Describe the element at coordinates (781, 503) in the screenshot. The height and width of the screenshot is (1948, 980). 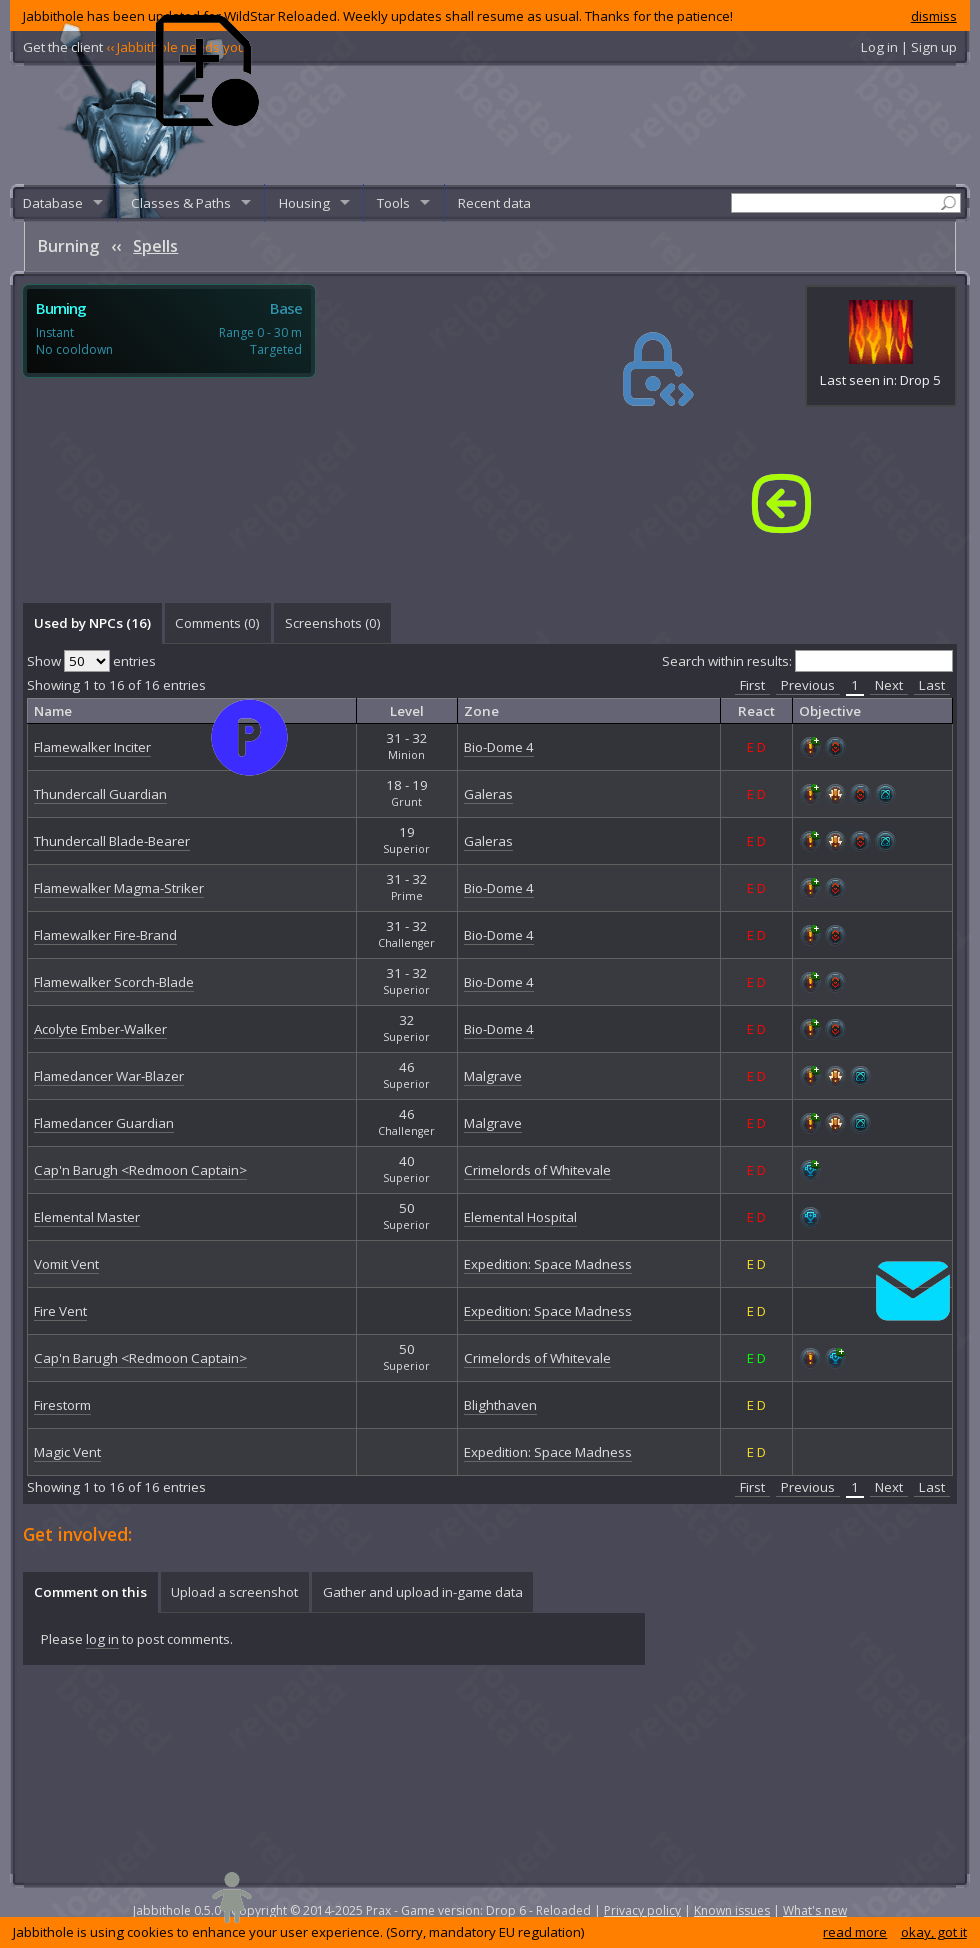
I see `go back to the previous screen` at that location.